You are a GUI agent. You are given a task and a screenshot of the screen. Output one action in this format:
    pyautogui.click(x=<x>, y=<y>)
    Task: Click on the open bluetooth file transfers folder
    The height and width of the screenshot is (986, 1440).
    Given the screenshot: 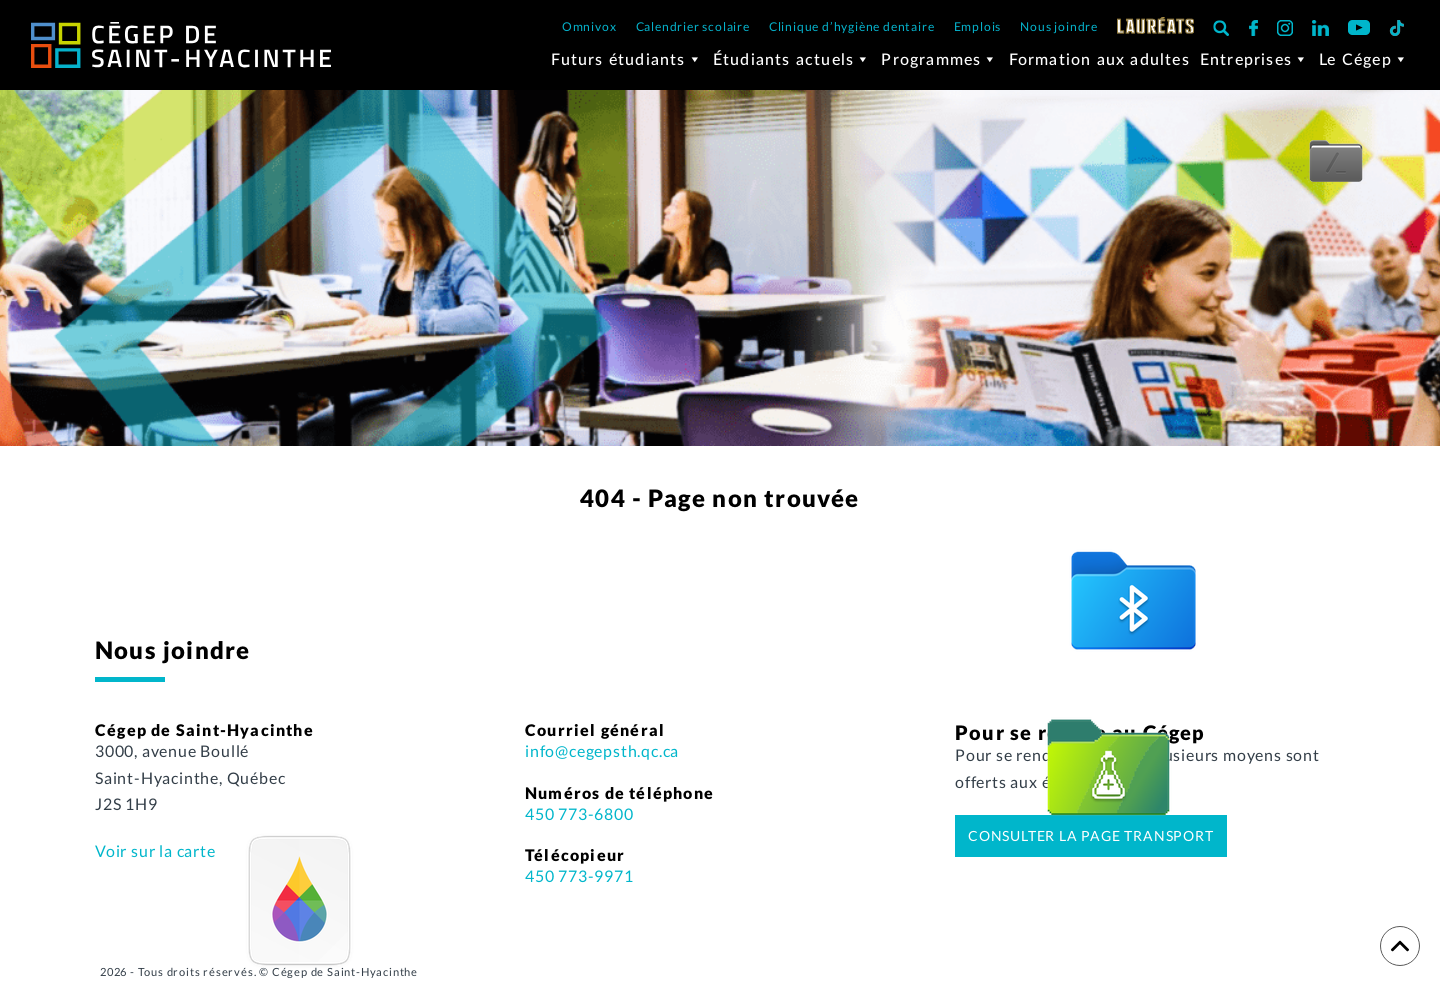 What is the action you would take?
    pyautogui.click(x=1133, y=604)
    